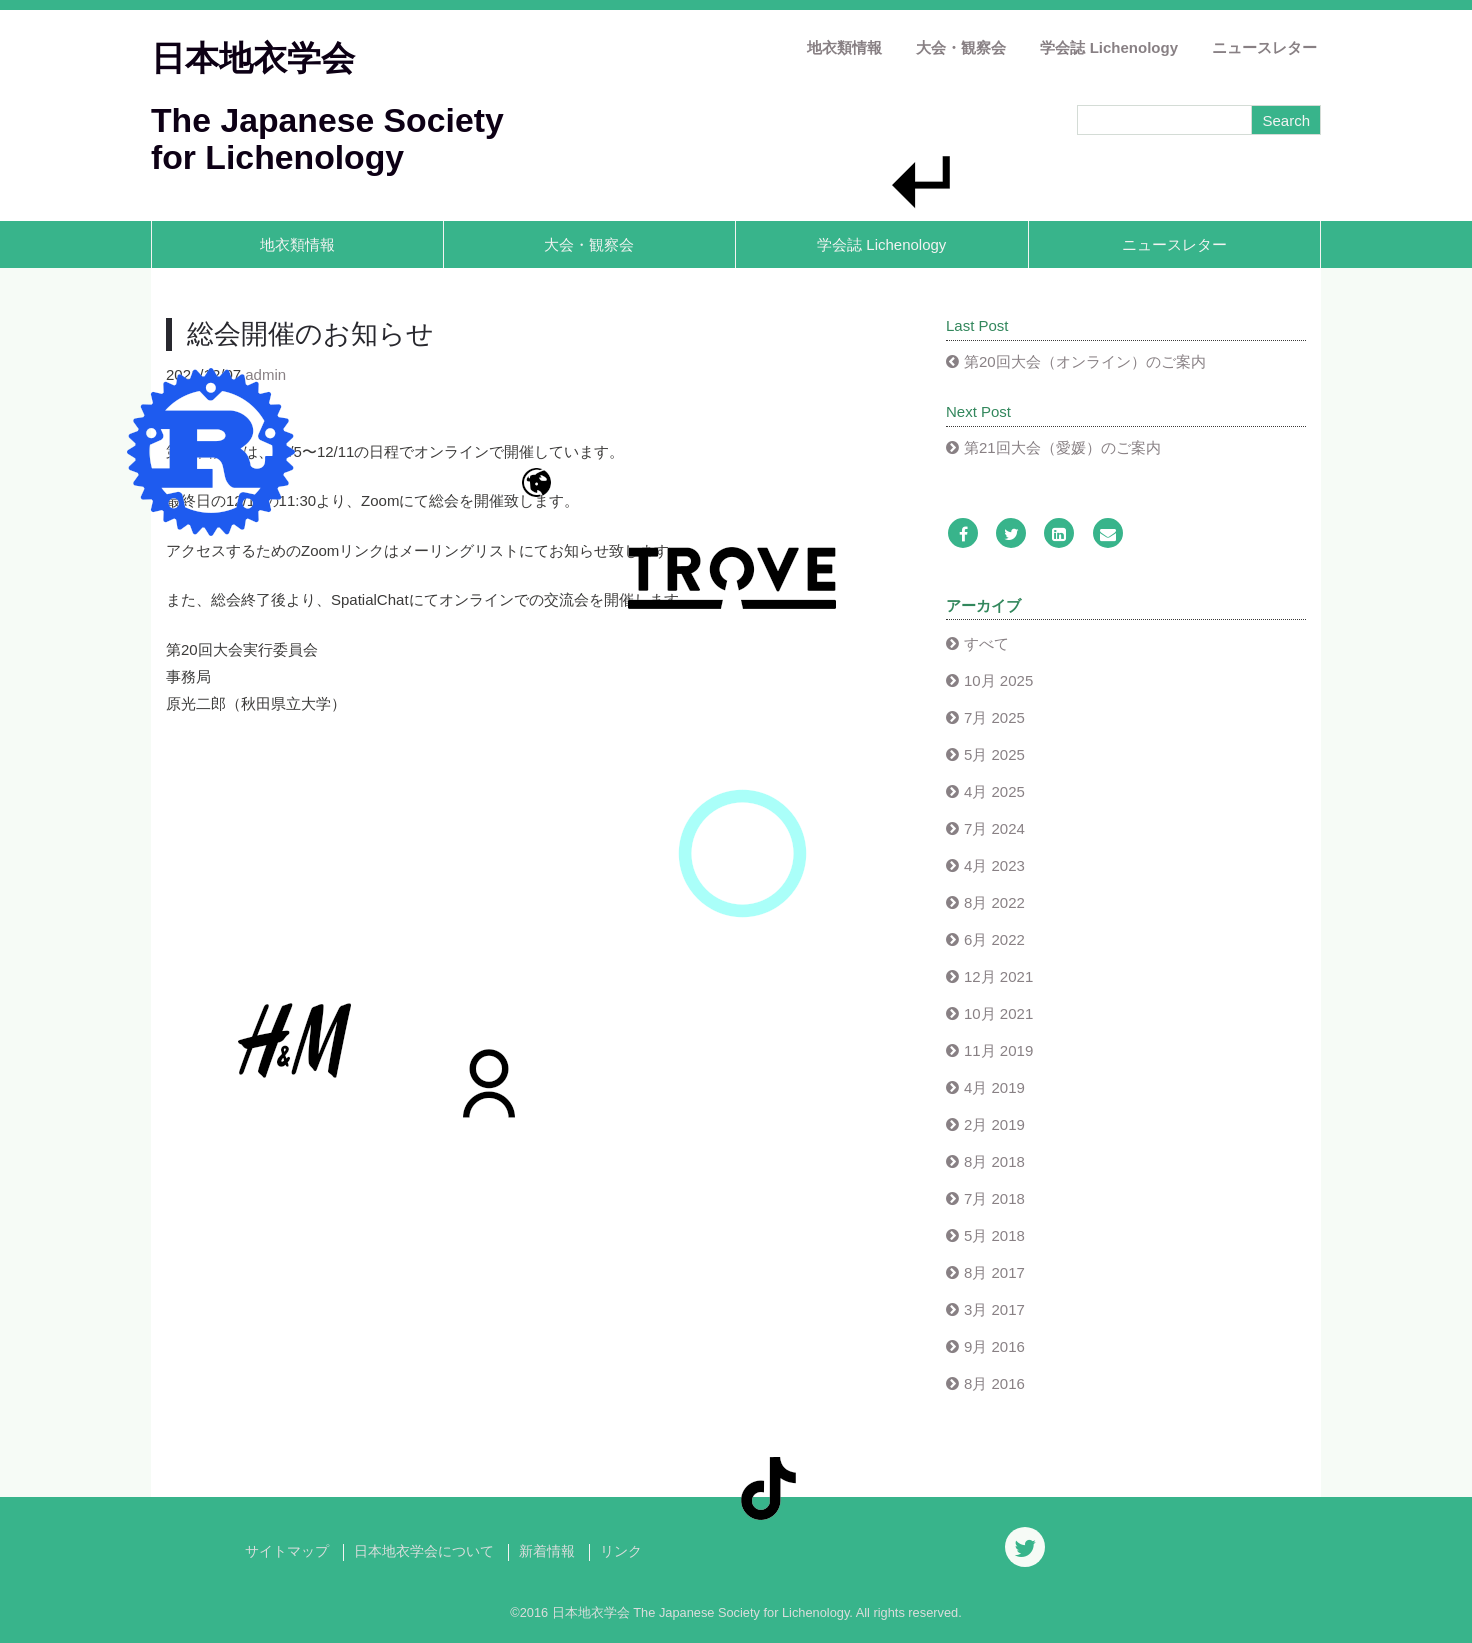 This screenshot has height=1643, width=1472. I want to click on yaak app logo, so click(536, 482).